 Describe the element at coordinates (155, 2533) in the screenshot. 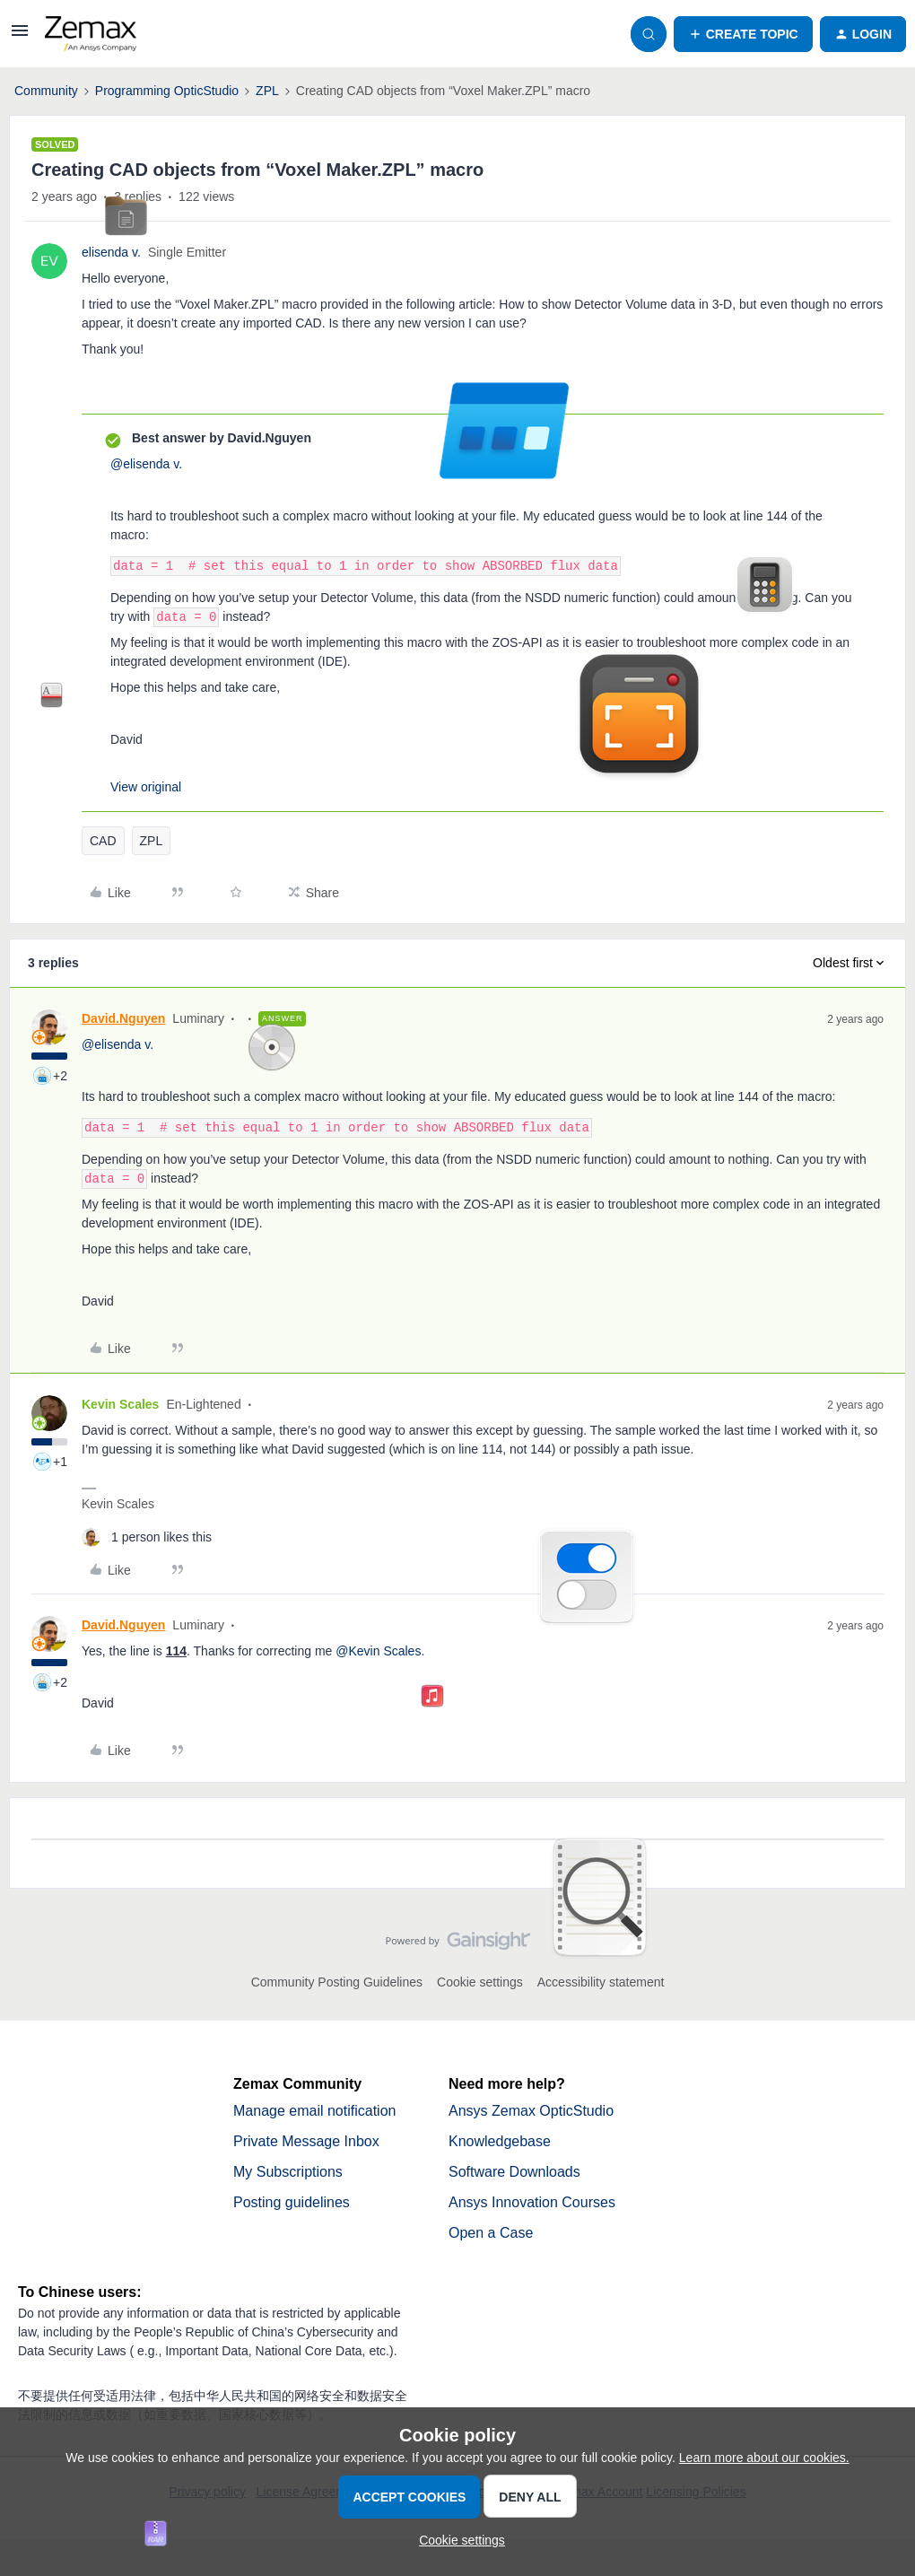

I see `a compressed RAR archive file` at that location.